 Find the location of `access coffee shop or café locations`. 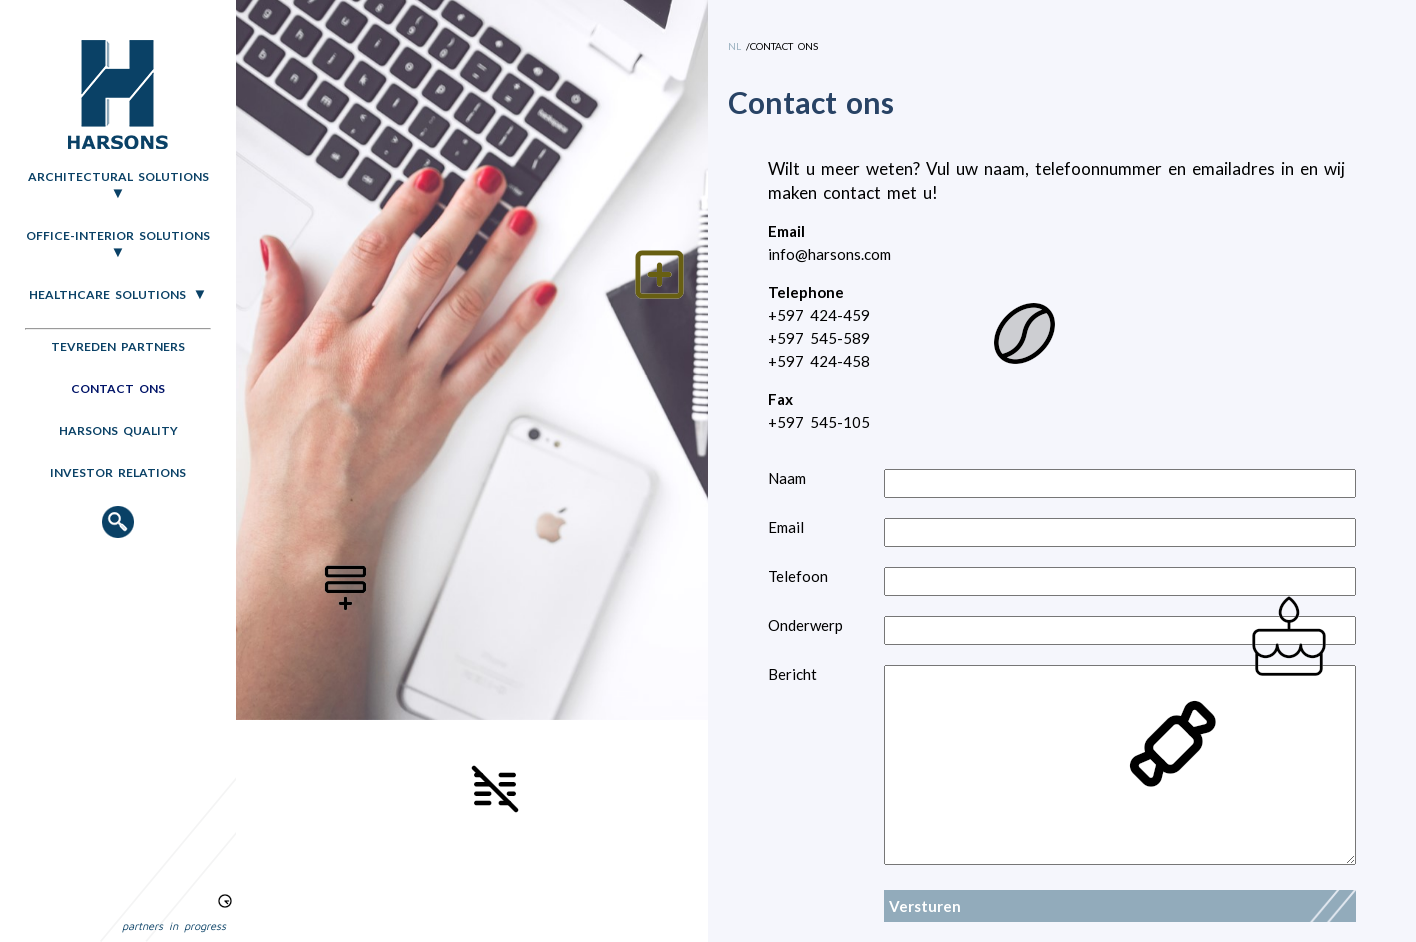

access coffee shop or café locations is located at coordinates (1024, 333).